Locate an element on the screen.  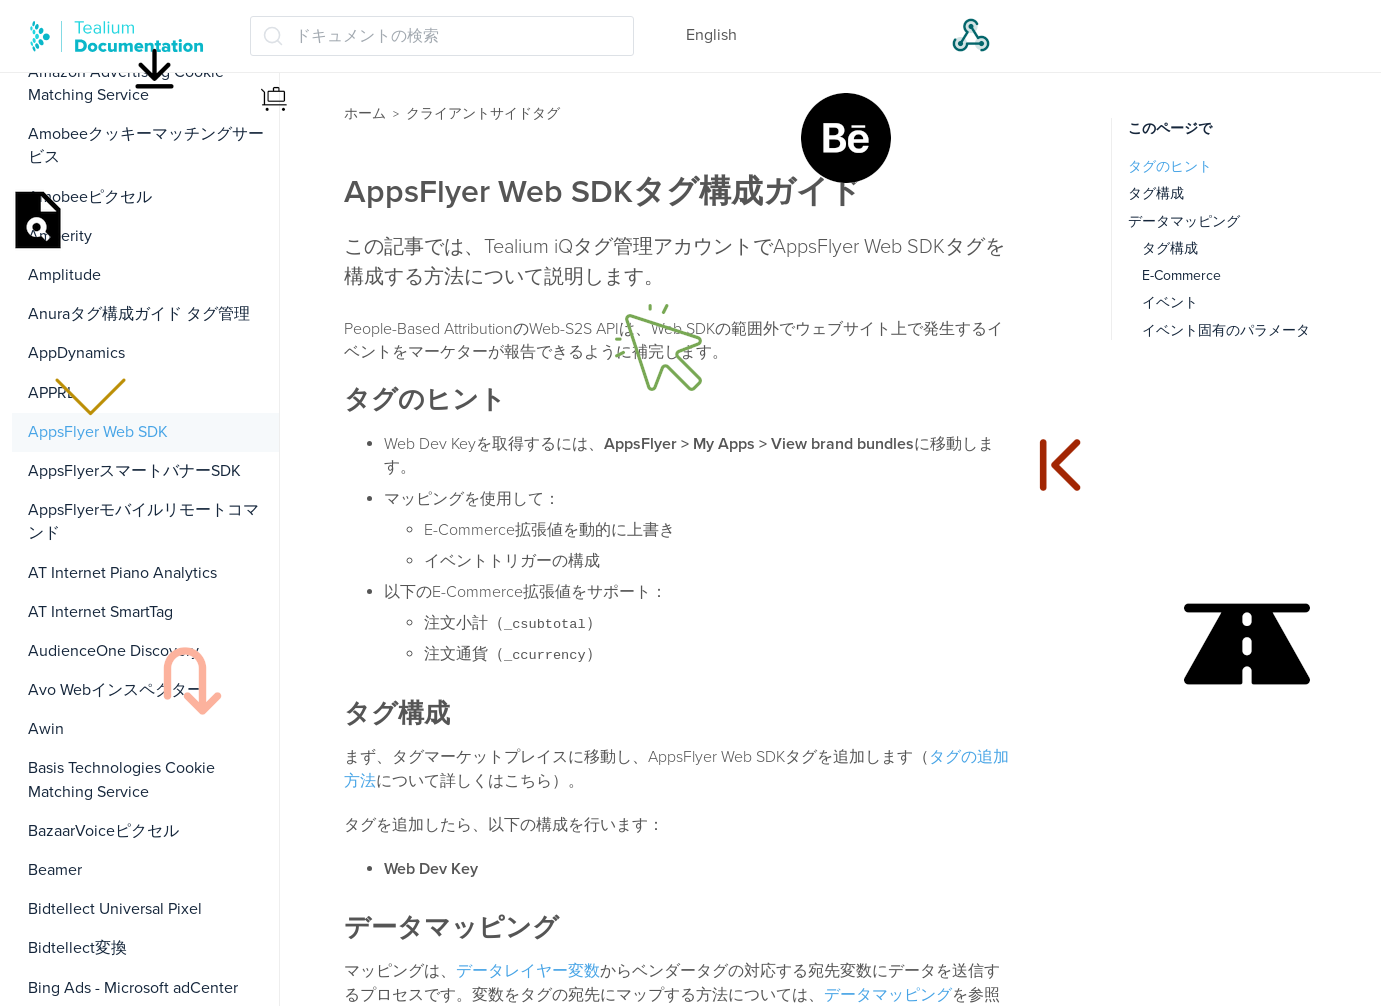
expand a dropdown menu is located at coordinates (90, 393).